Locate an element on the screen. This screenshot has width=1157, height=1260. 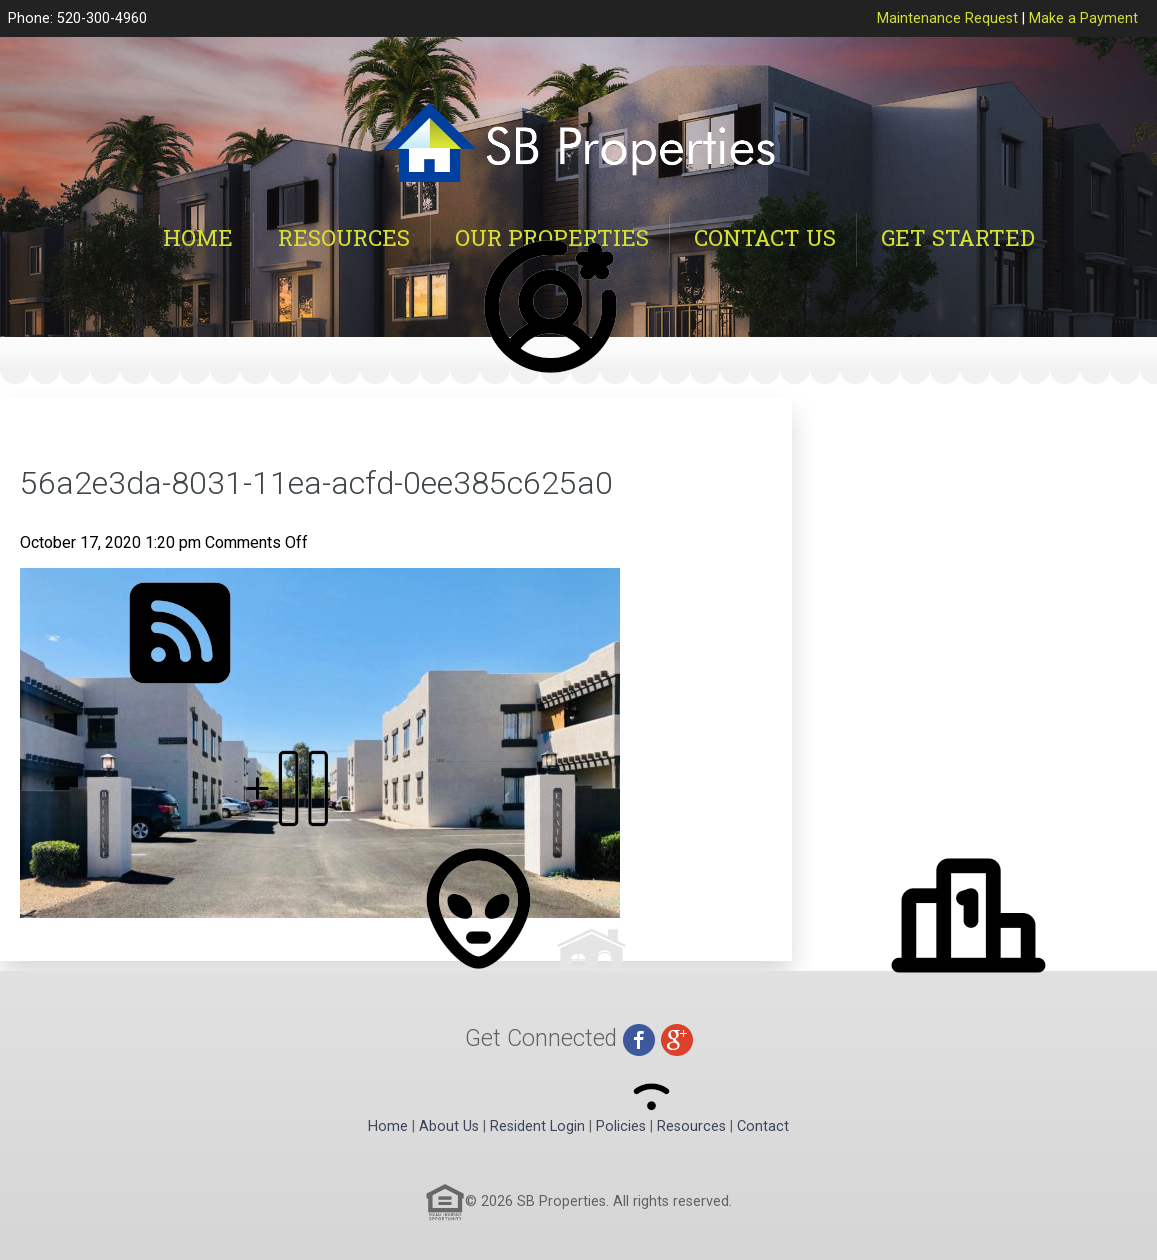
indicates weak wifi signal strength is located at coordinates (651, 1077).